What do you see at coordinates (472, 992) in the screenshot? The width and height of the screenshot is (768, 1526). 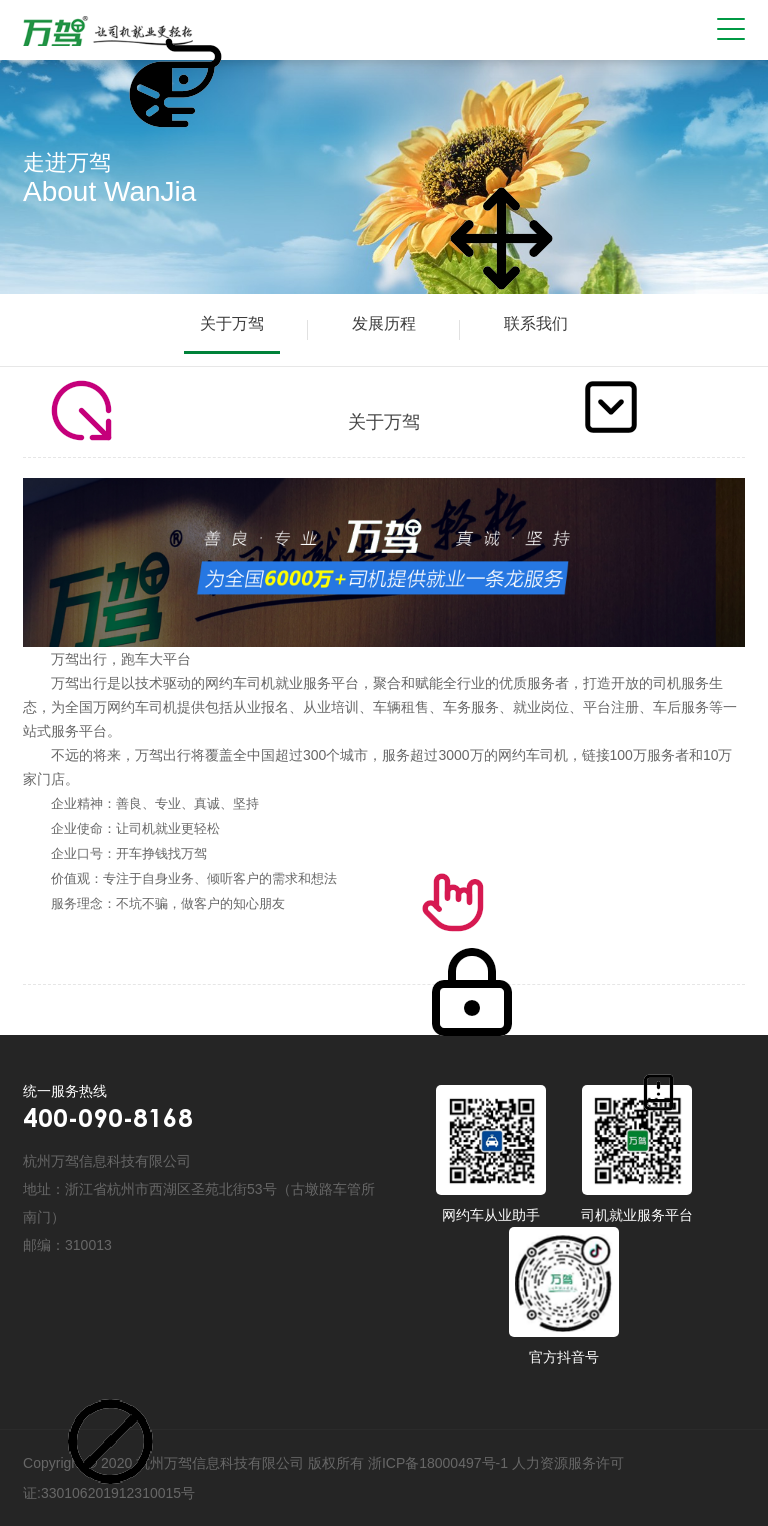 I see `indicates a locked or secured item` at bounding box center [472, 992].